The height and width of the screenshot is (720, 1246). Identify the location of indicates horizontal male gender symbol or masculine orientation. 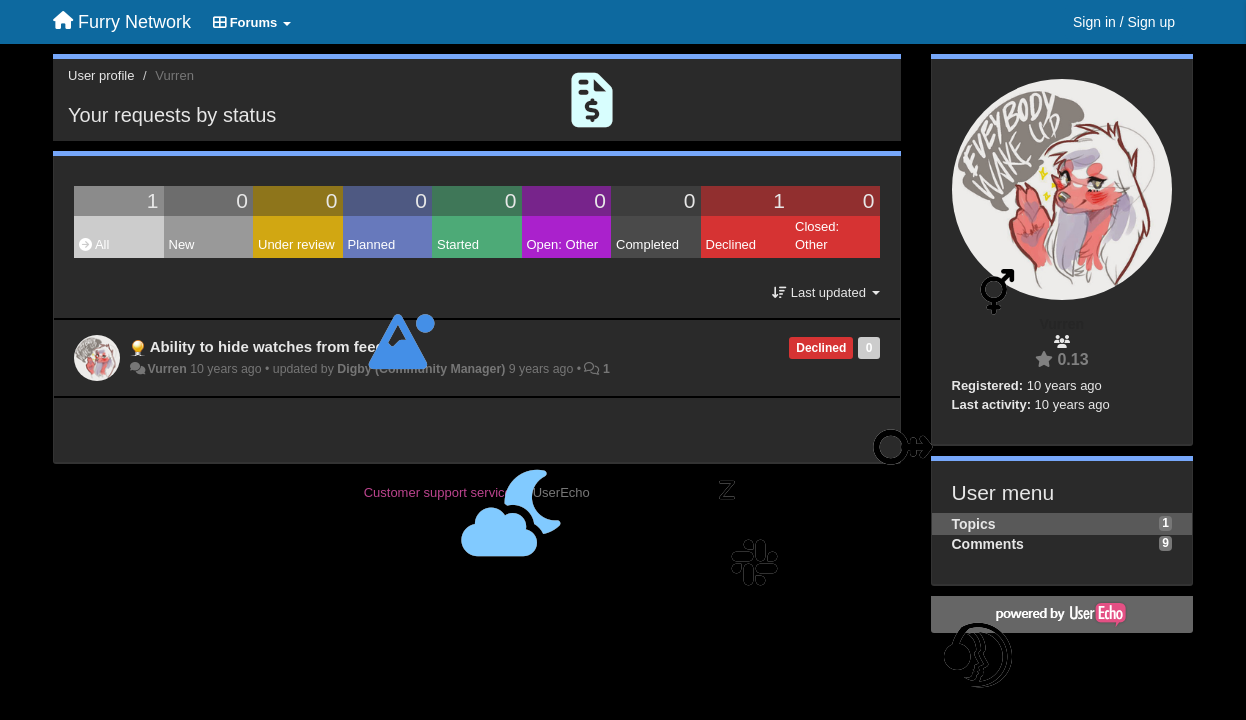
(902, 447).